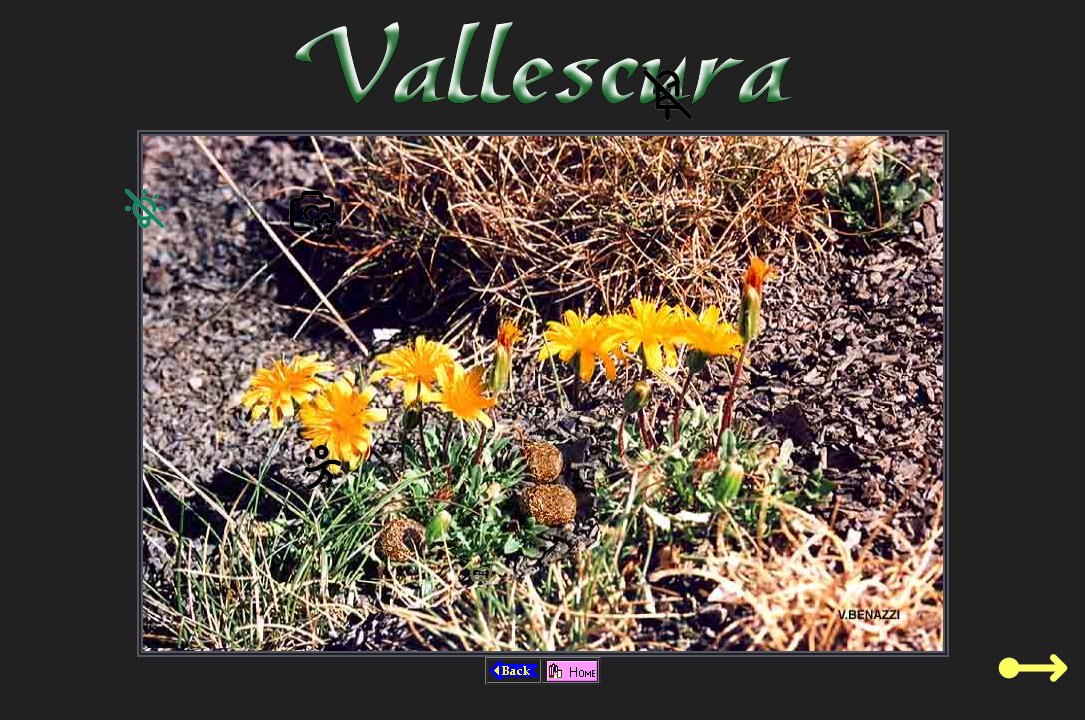  Describe the element at coordinates (667, 94) in the screenshot. I see `ice cream unavailable or sold out` at that location.